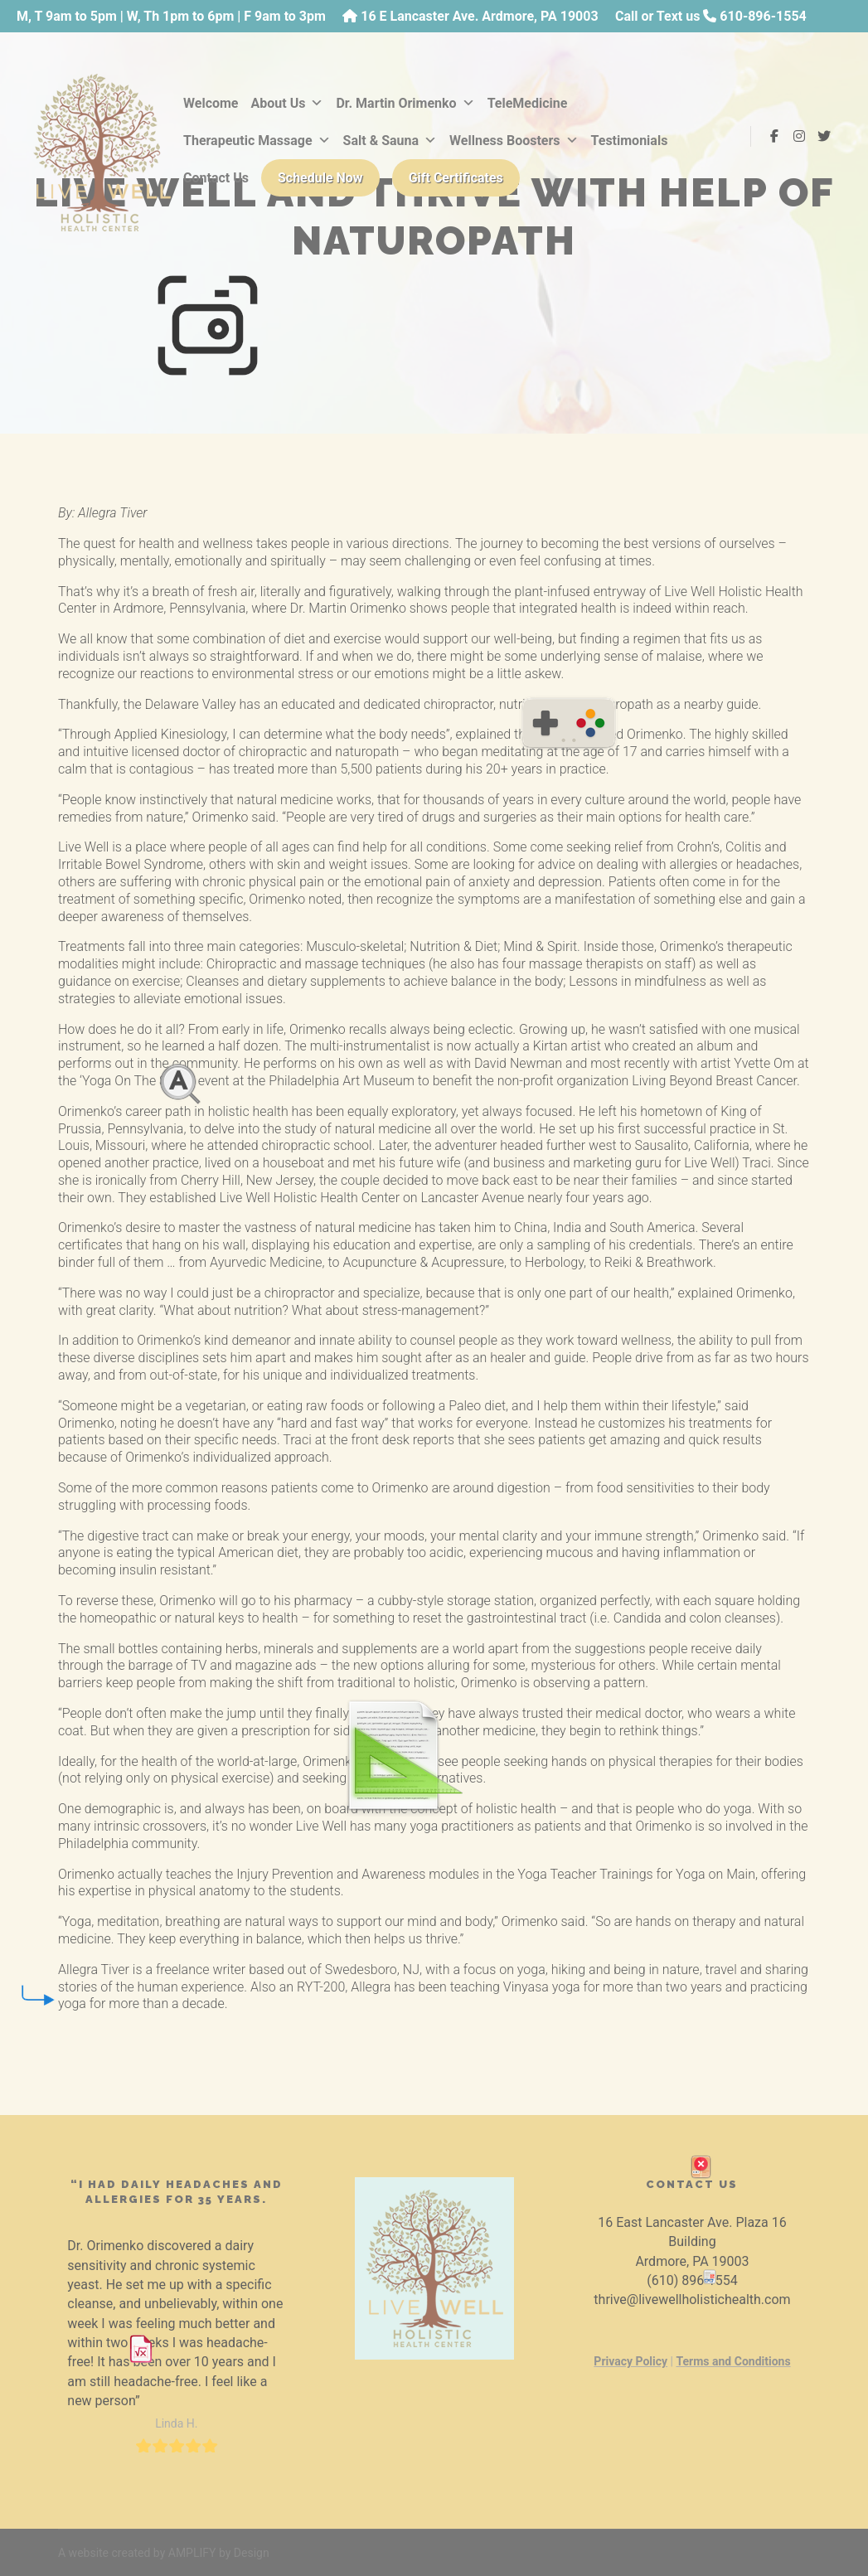  Describe the element at coordinates (701, 2166) in the screenshot. I see `indicates a package is queued for removal` at that location.